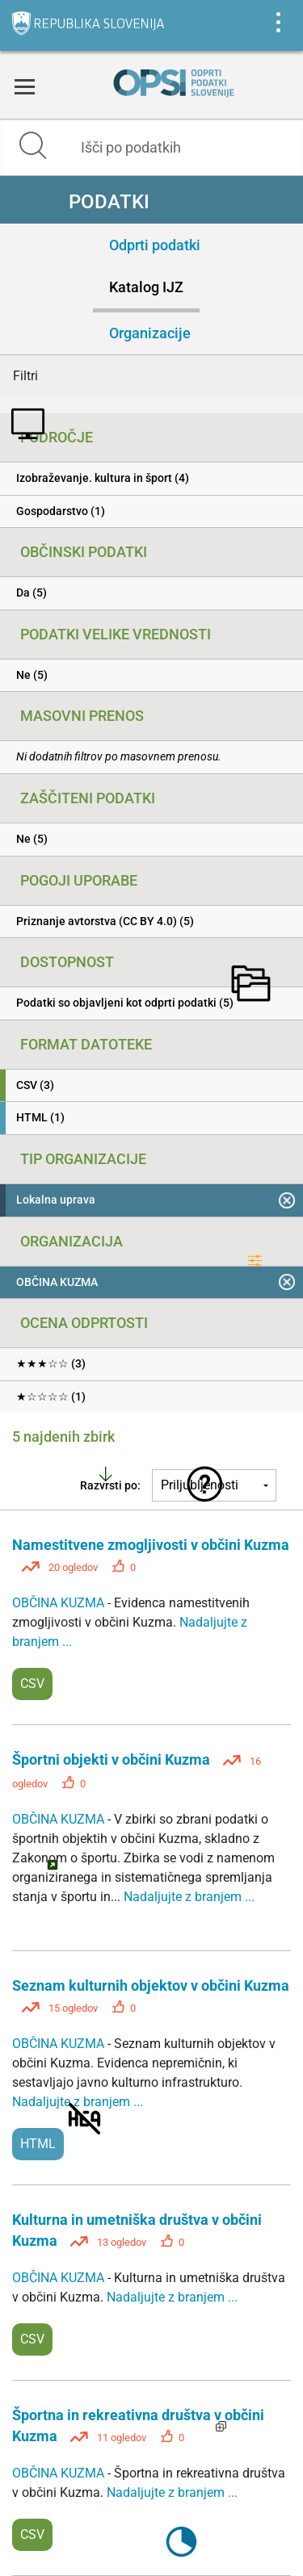  What do you see at coordinates (84, 2118) in the screenshot?
I see `disable HTTP HEAD request method` at bounding box center [84, 2118].